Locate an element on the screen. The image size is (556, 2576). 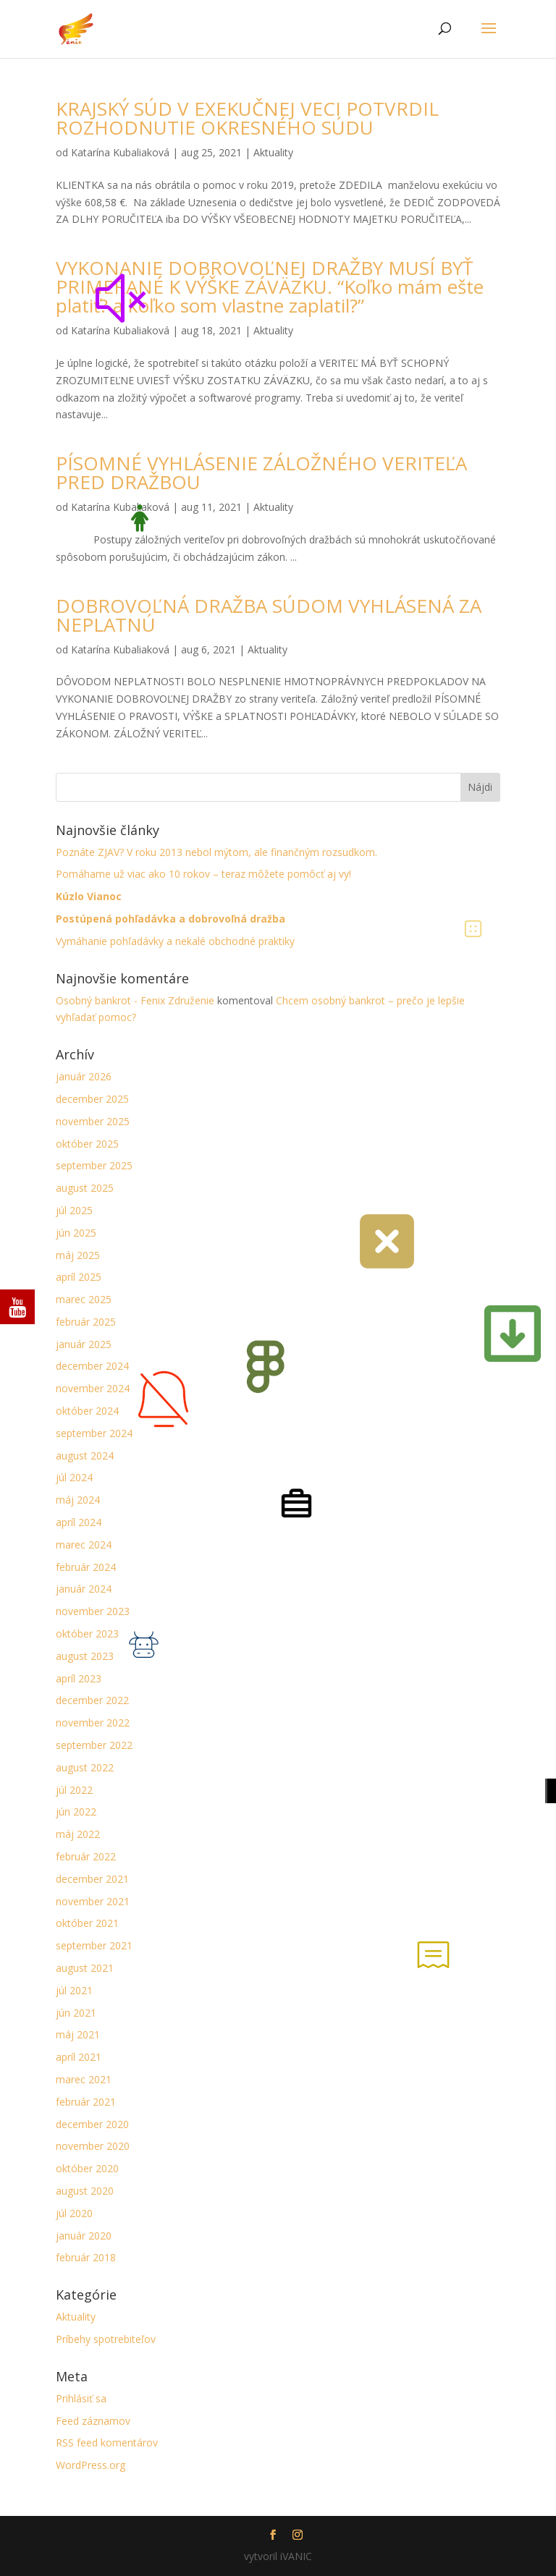
roll or randomize with a value of four is located at coordinates (473, 928).